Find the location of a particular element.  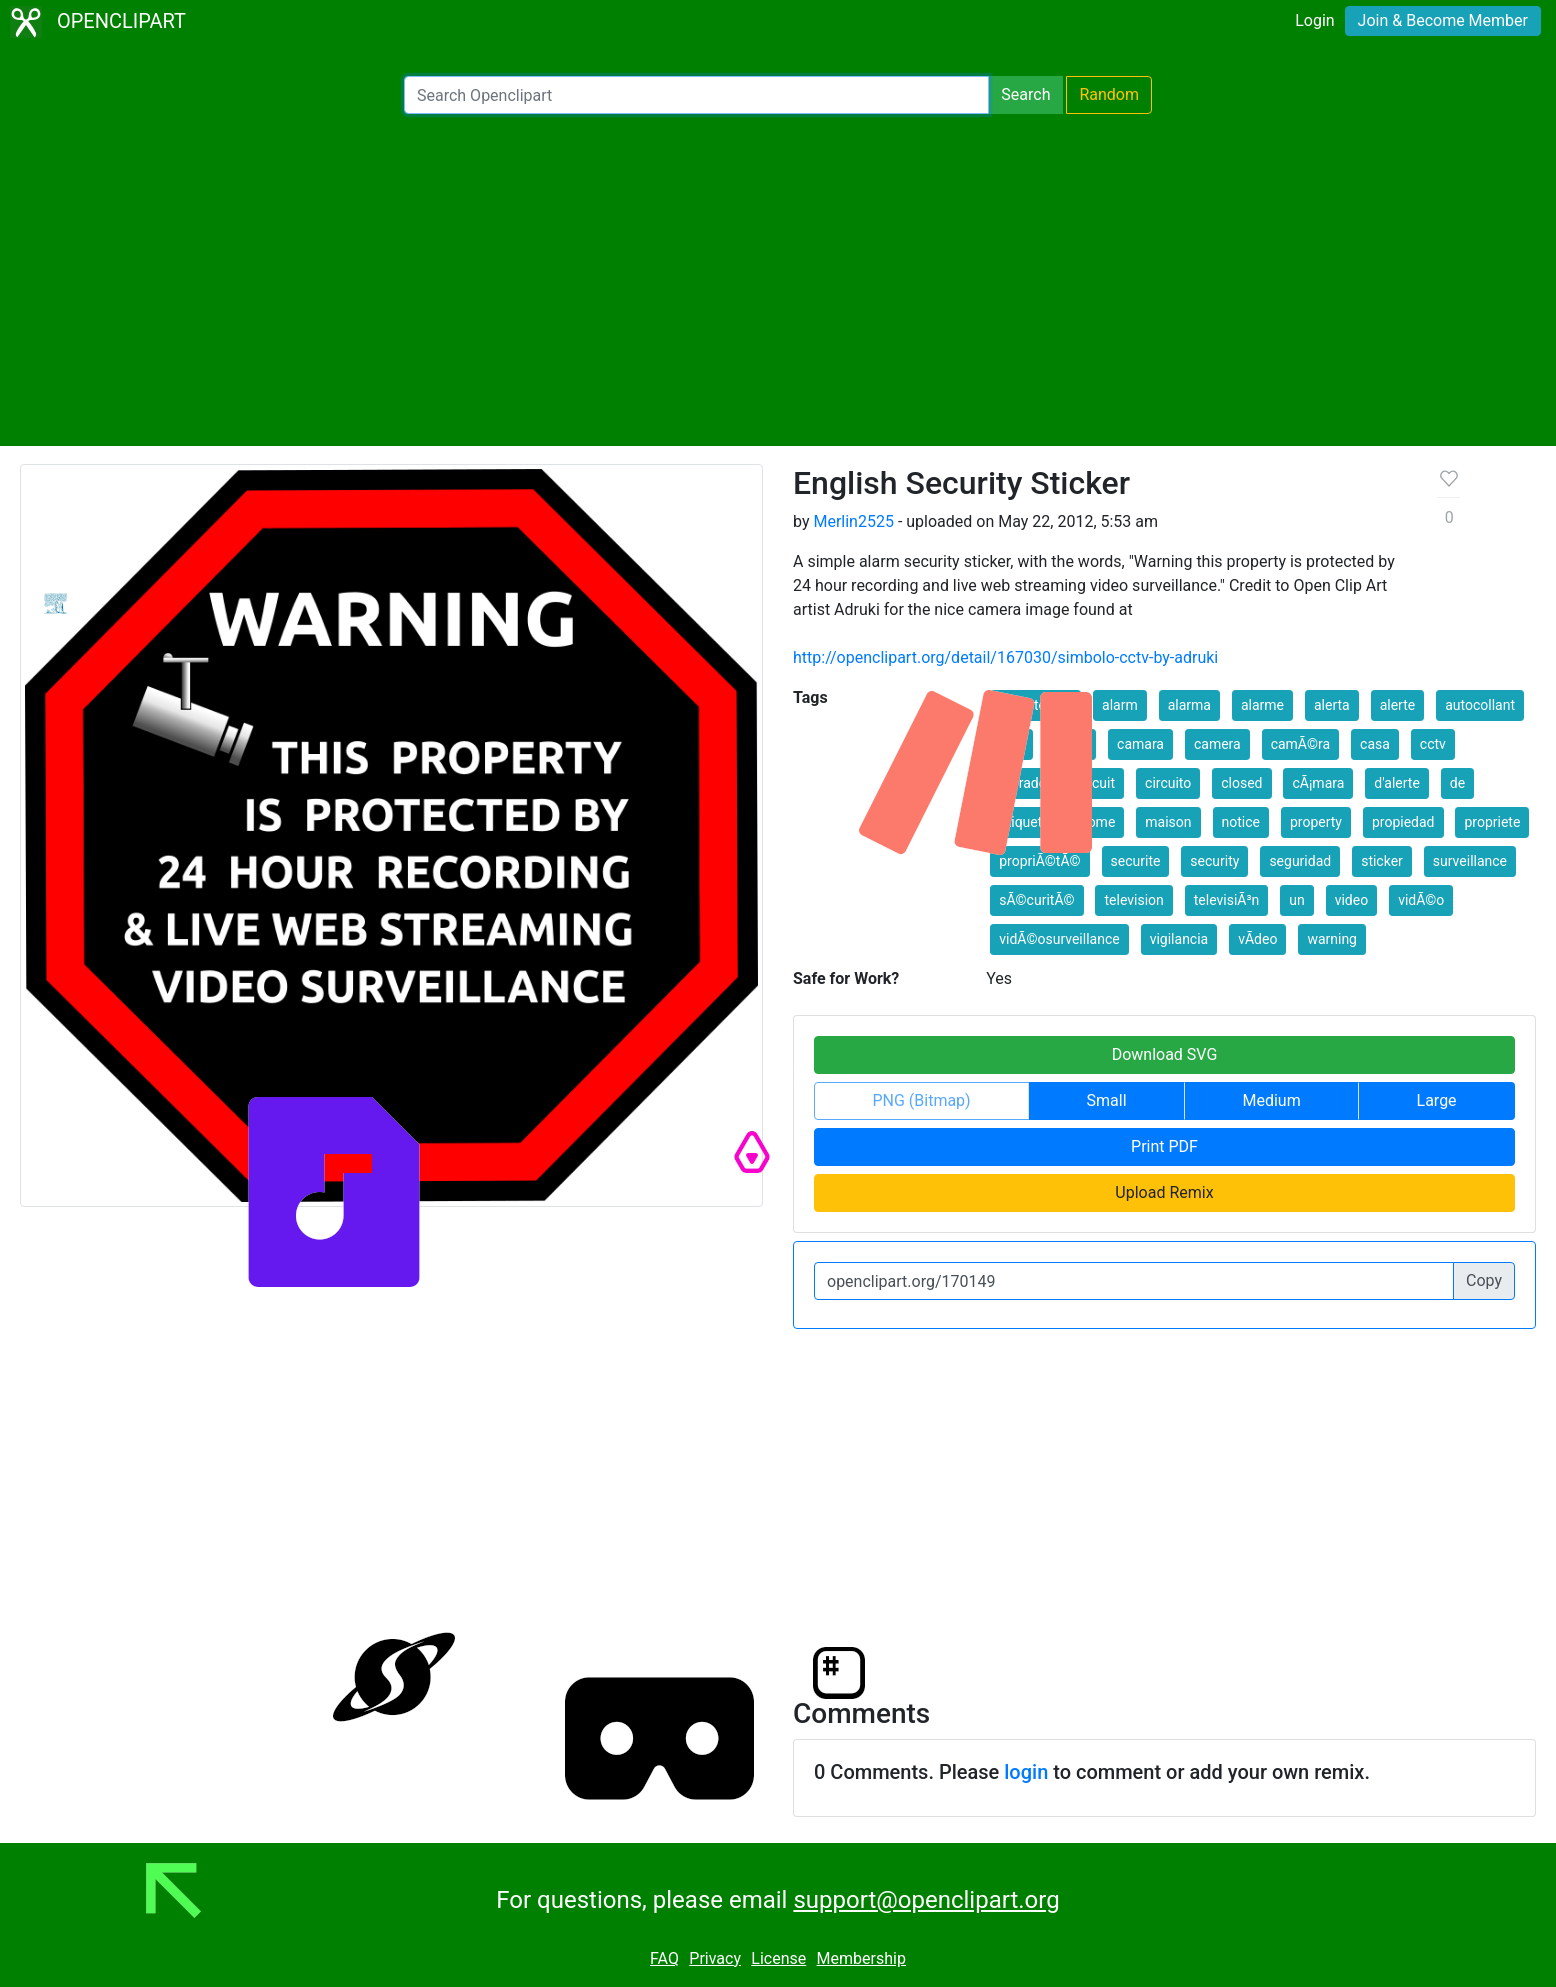

Make automation platform logo is located at coordinates (975, 772).